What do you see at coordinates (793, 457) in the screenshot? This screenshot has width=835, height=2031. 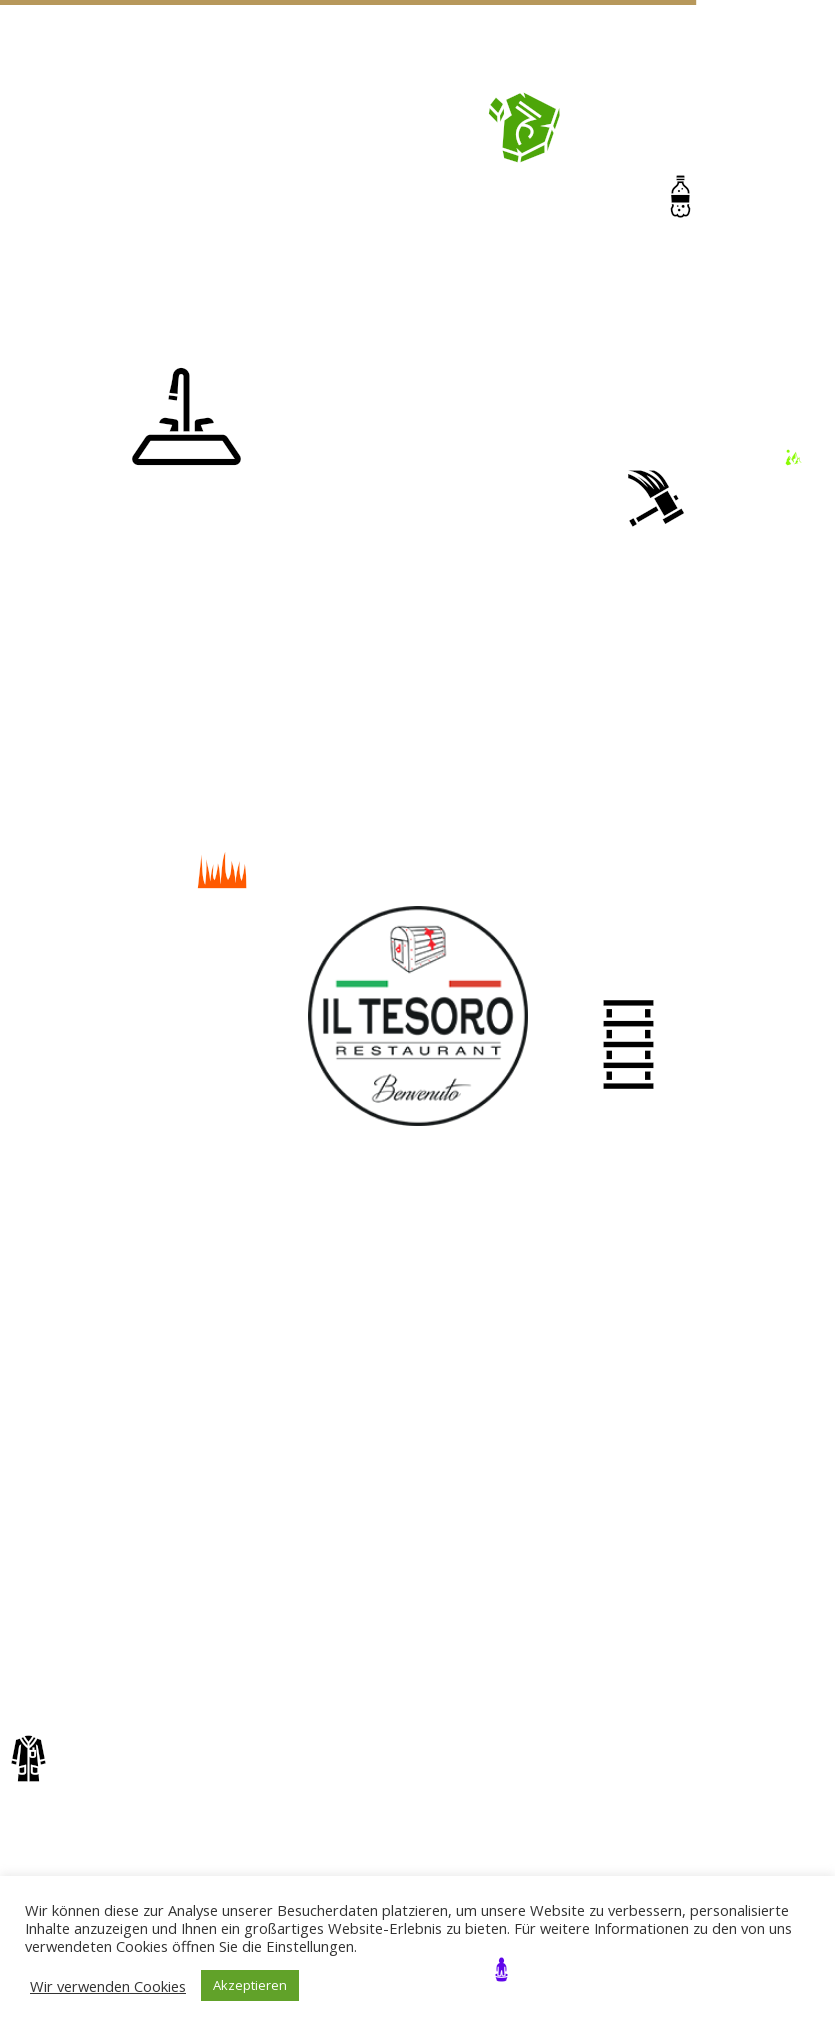 I see `view mountain summits or peaks` at bounding box center [793, 457].